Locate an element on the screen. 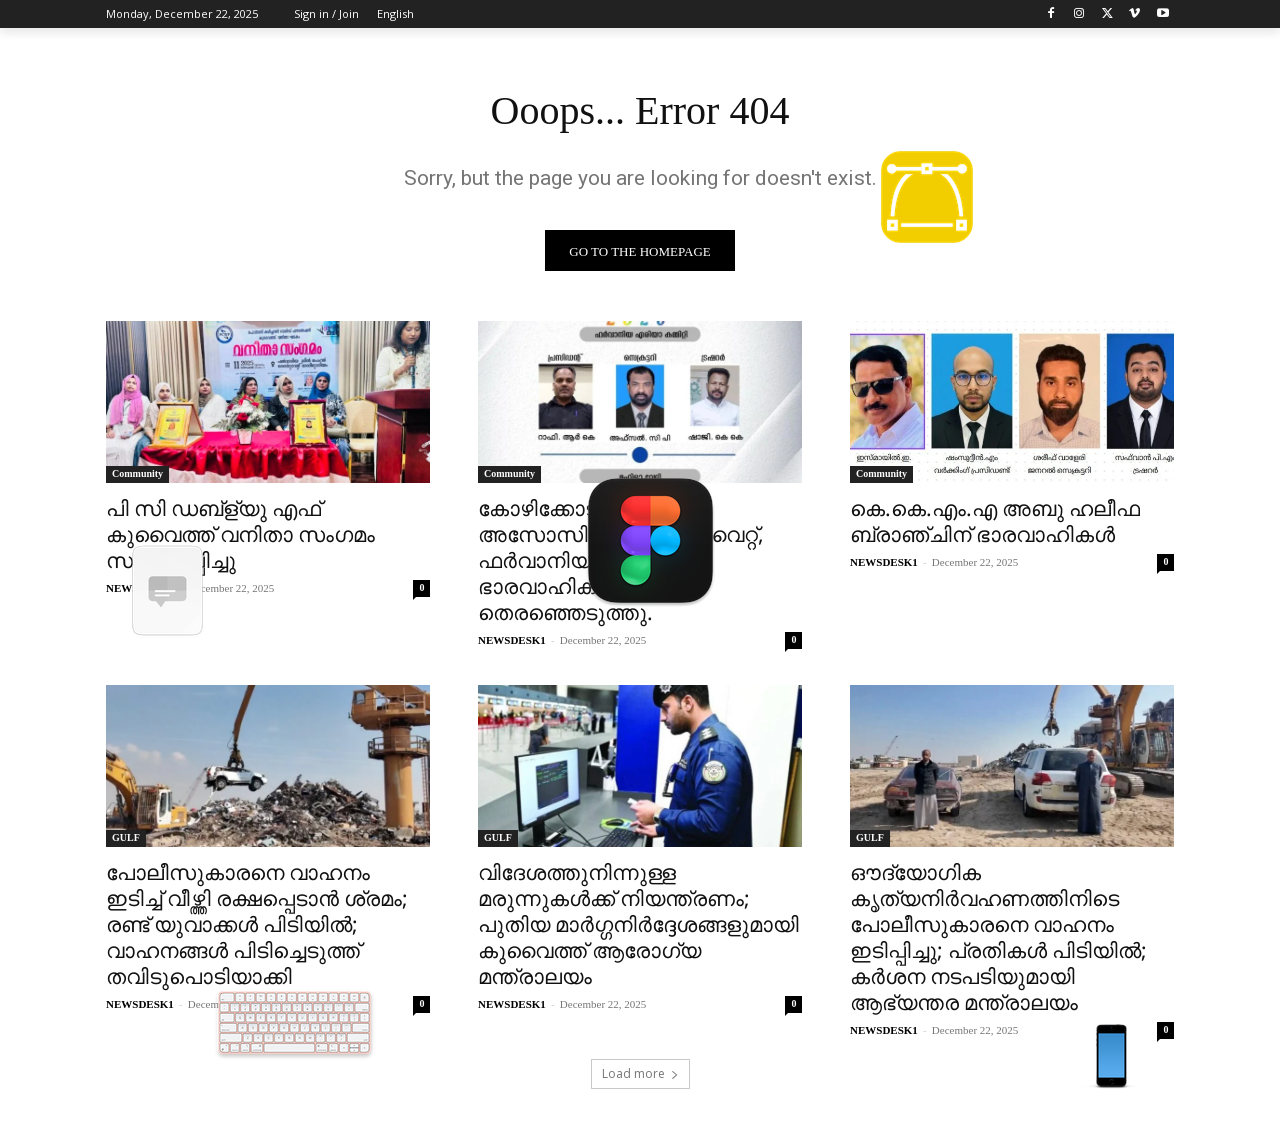 This screenshot has width=1280, height=1137. connect to a wireless bluetooth keyboard is located at coordinates (294, 1022).